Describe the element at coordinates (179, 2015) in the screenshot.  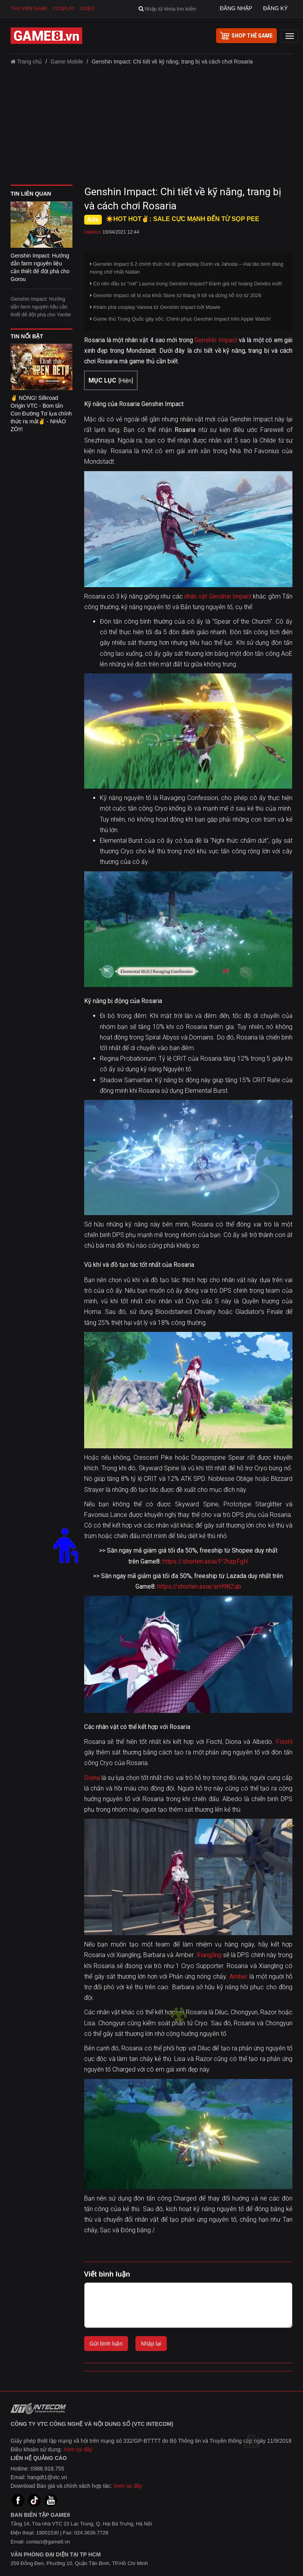
I see `indicates hazardous or biohazardous material warning` at that location.